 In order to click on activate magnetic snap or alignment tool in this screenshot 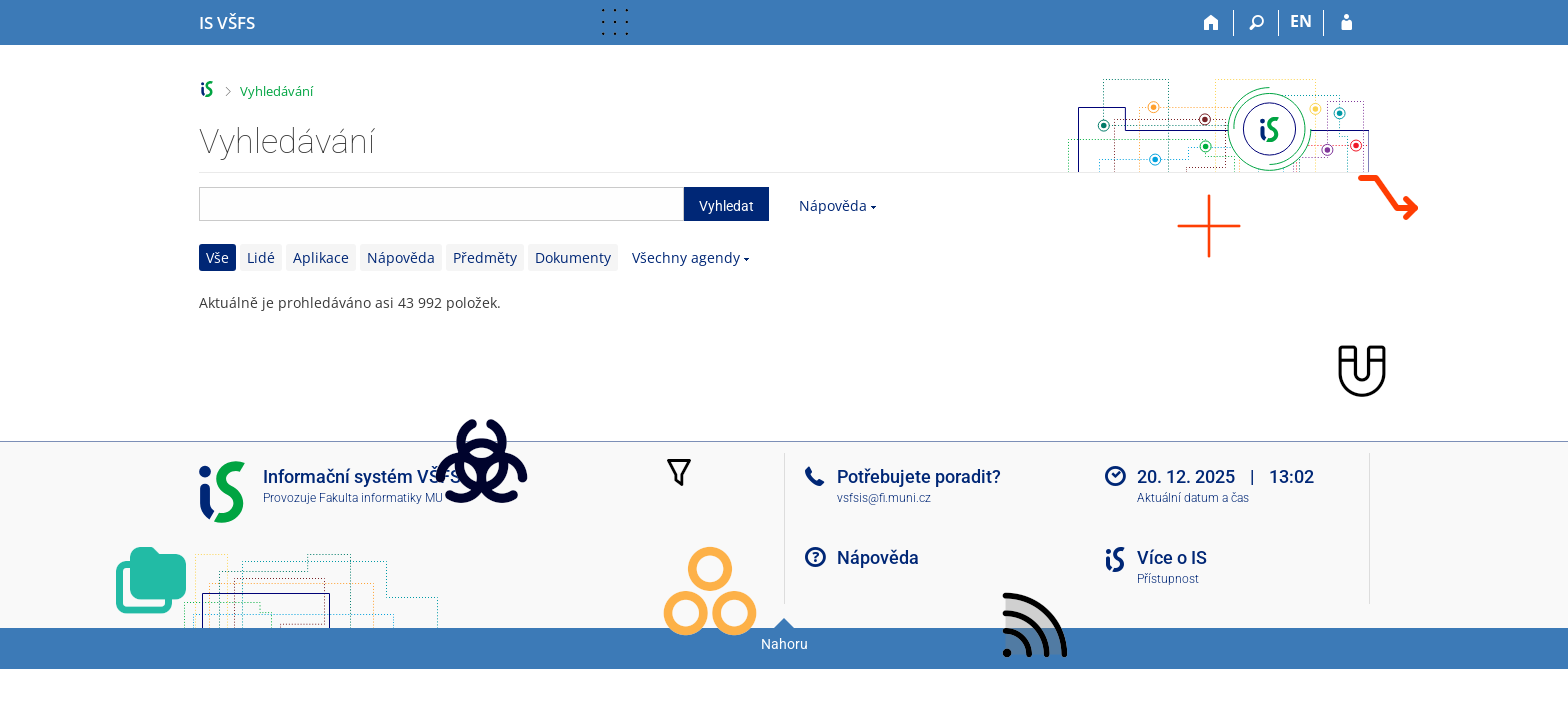, I will do `click(1362, 369)`.